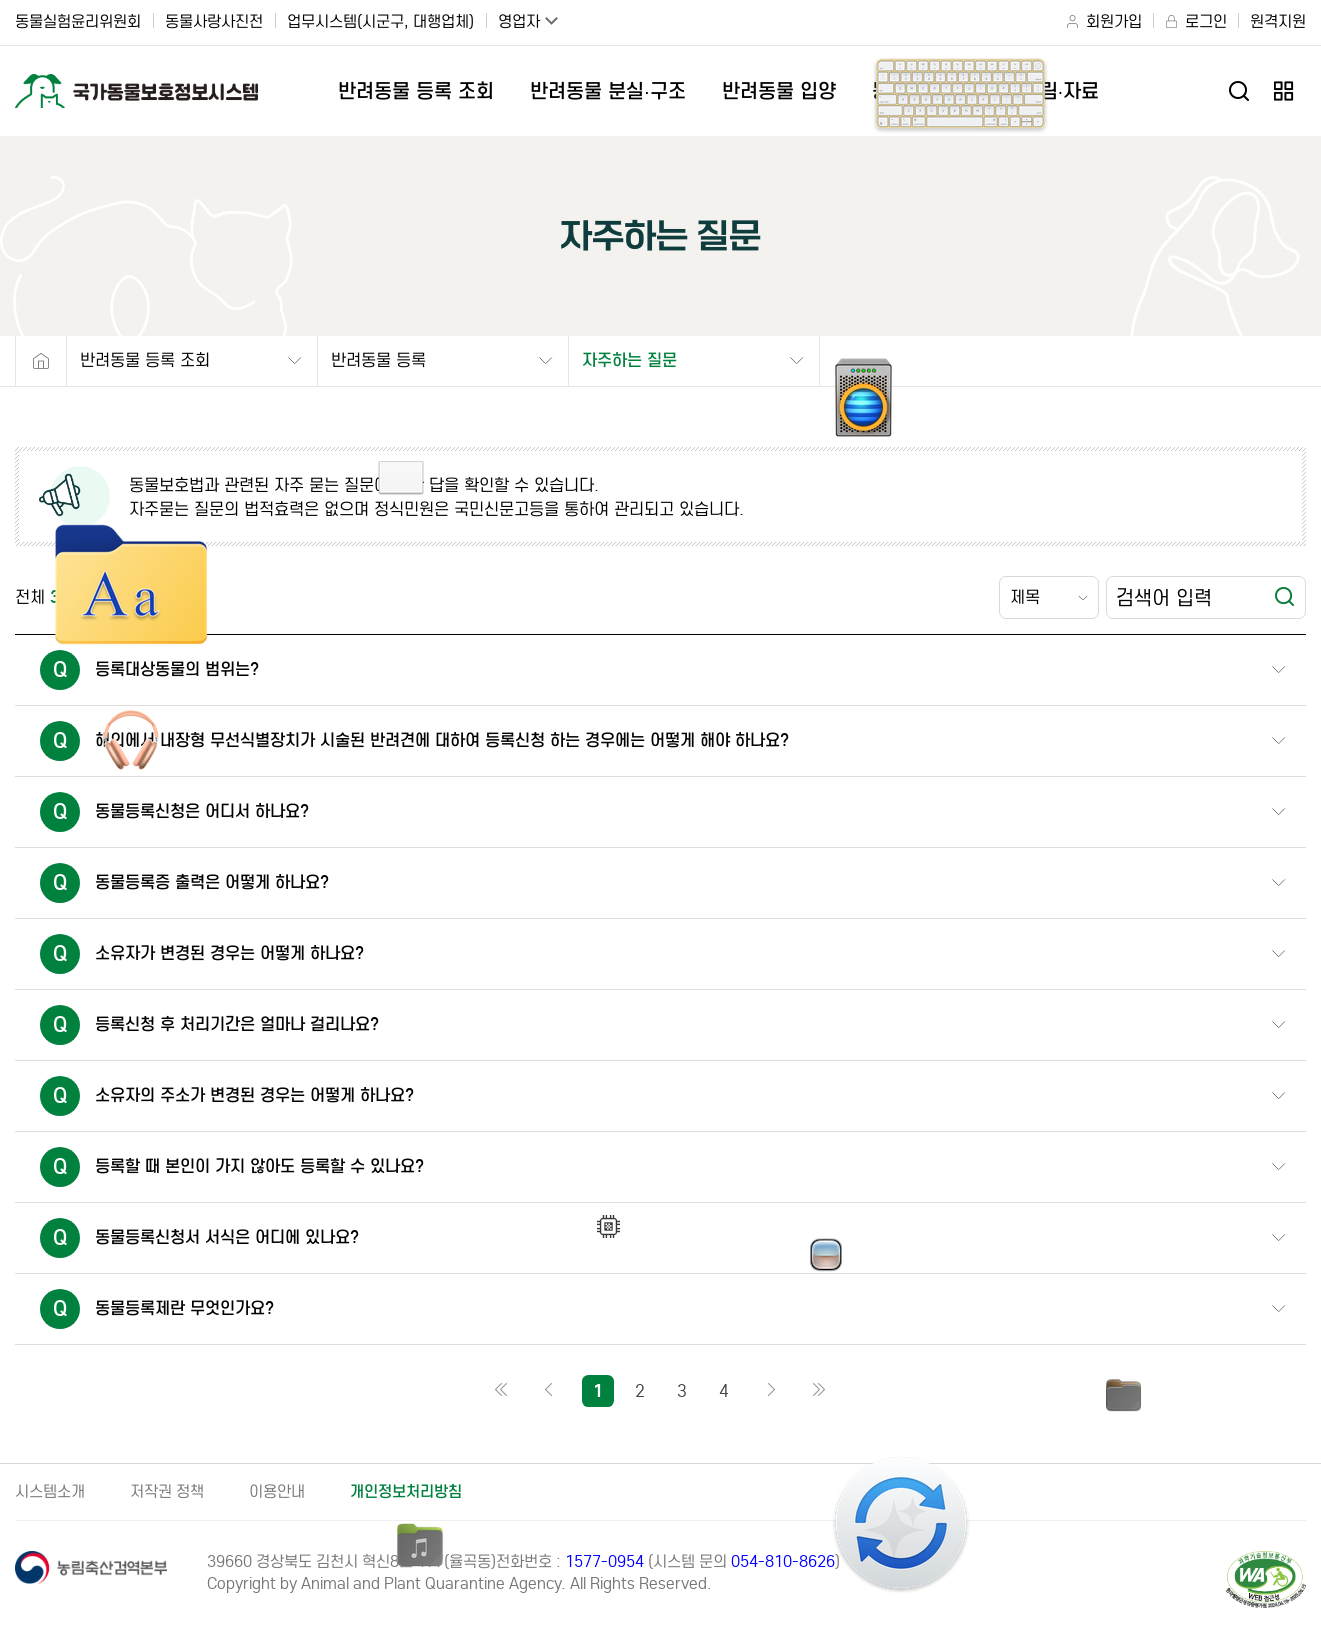 This screenshot has height=1638, width=1321. What do you see at coordinates (863, 397) in the screenshot?
I see `access RAID 0 storage configuration` at bounding box center [863, 397].